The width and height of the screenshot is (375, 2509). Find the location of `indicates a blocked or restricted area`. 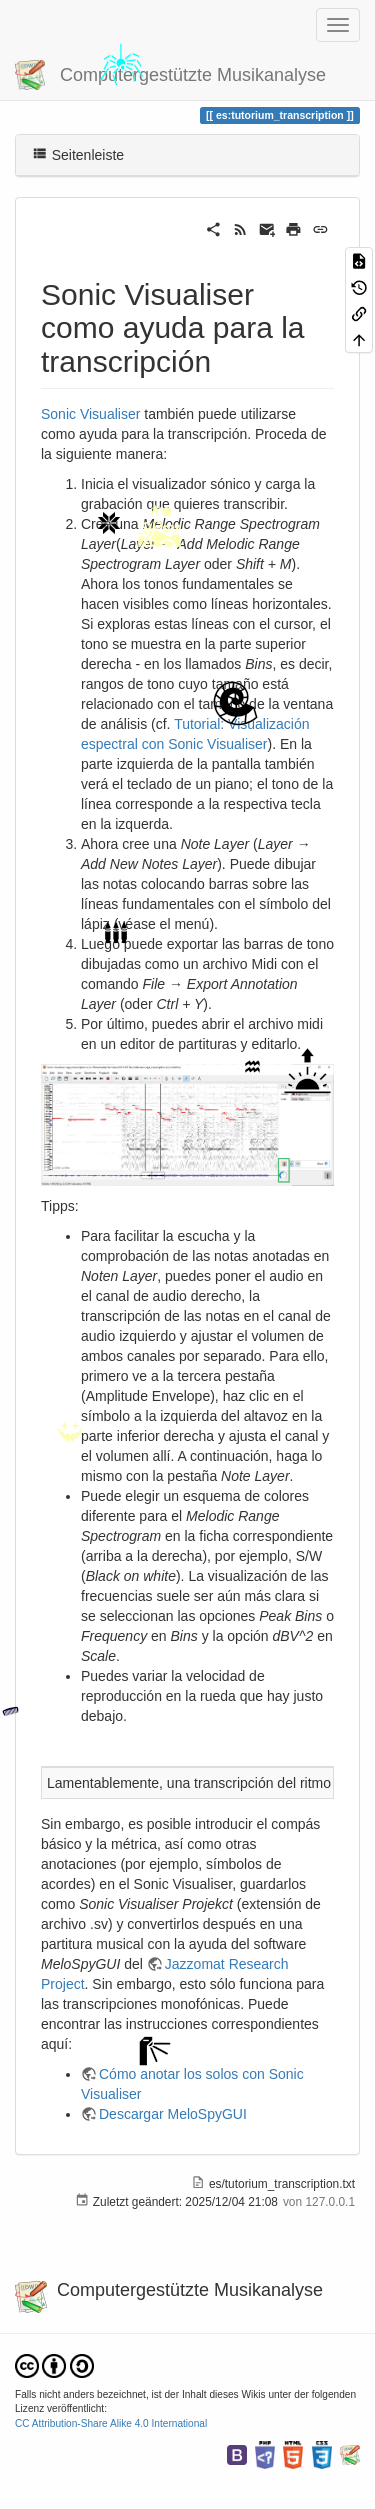

indicates a blocked or restricted area is located at coordinates (159, 525).